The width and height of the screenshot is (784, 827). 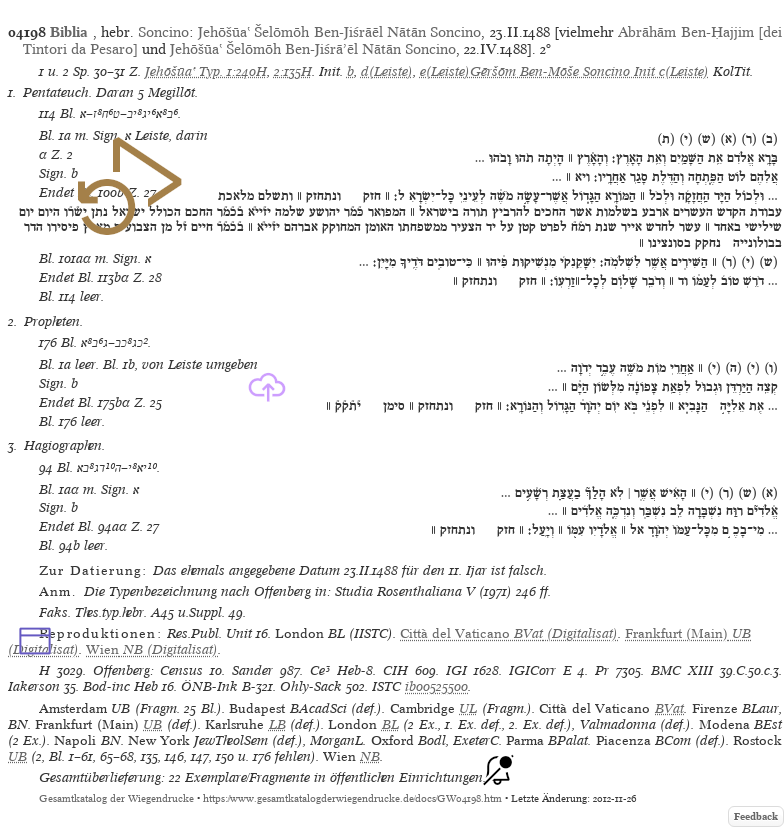 I want to click on upload file to cloud storage, so click(x=267, y=386).